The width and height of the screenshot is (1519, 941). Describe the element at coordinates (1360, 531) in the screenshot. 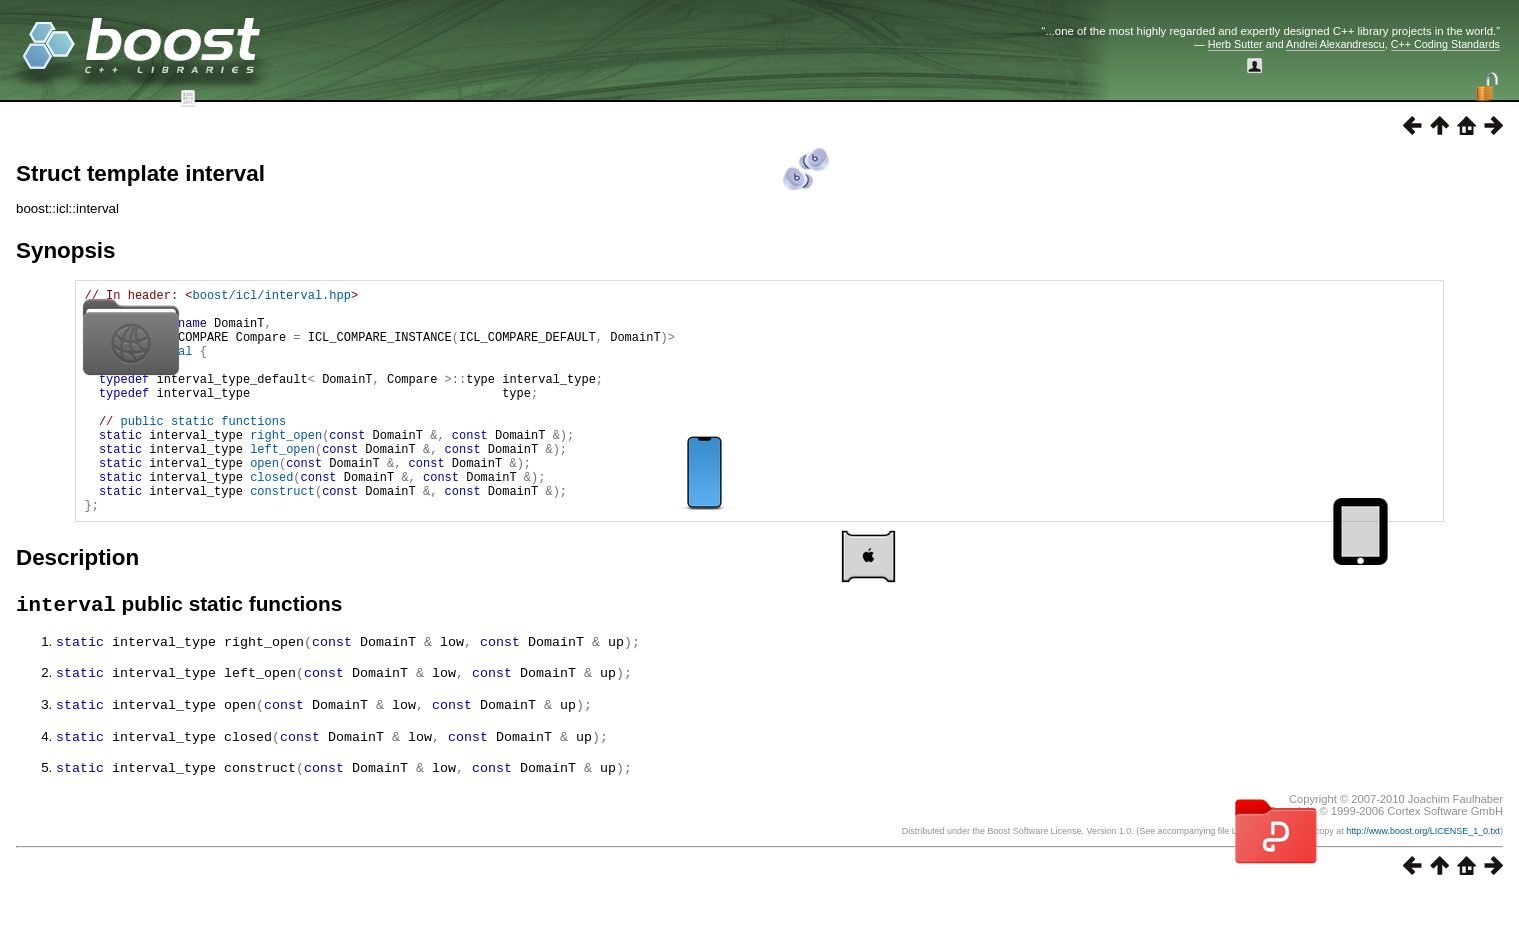

I see `view connected iPad device` at that location.